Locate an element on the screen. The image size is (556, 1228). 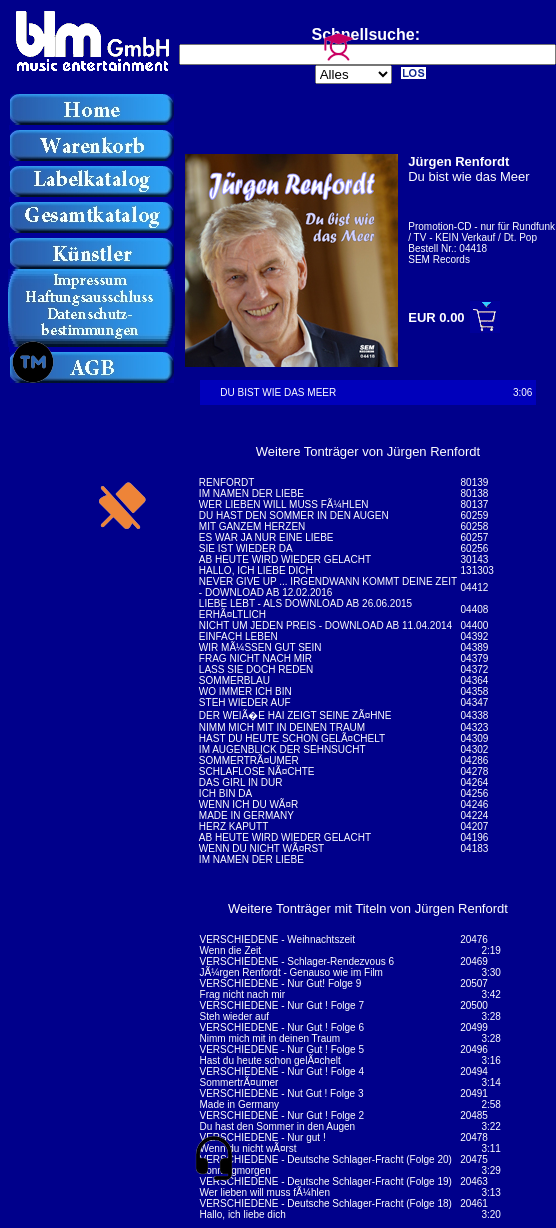
unpin this item is located at coordinates (120, 507).